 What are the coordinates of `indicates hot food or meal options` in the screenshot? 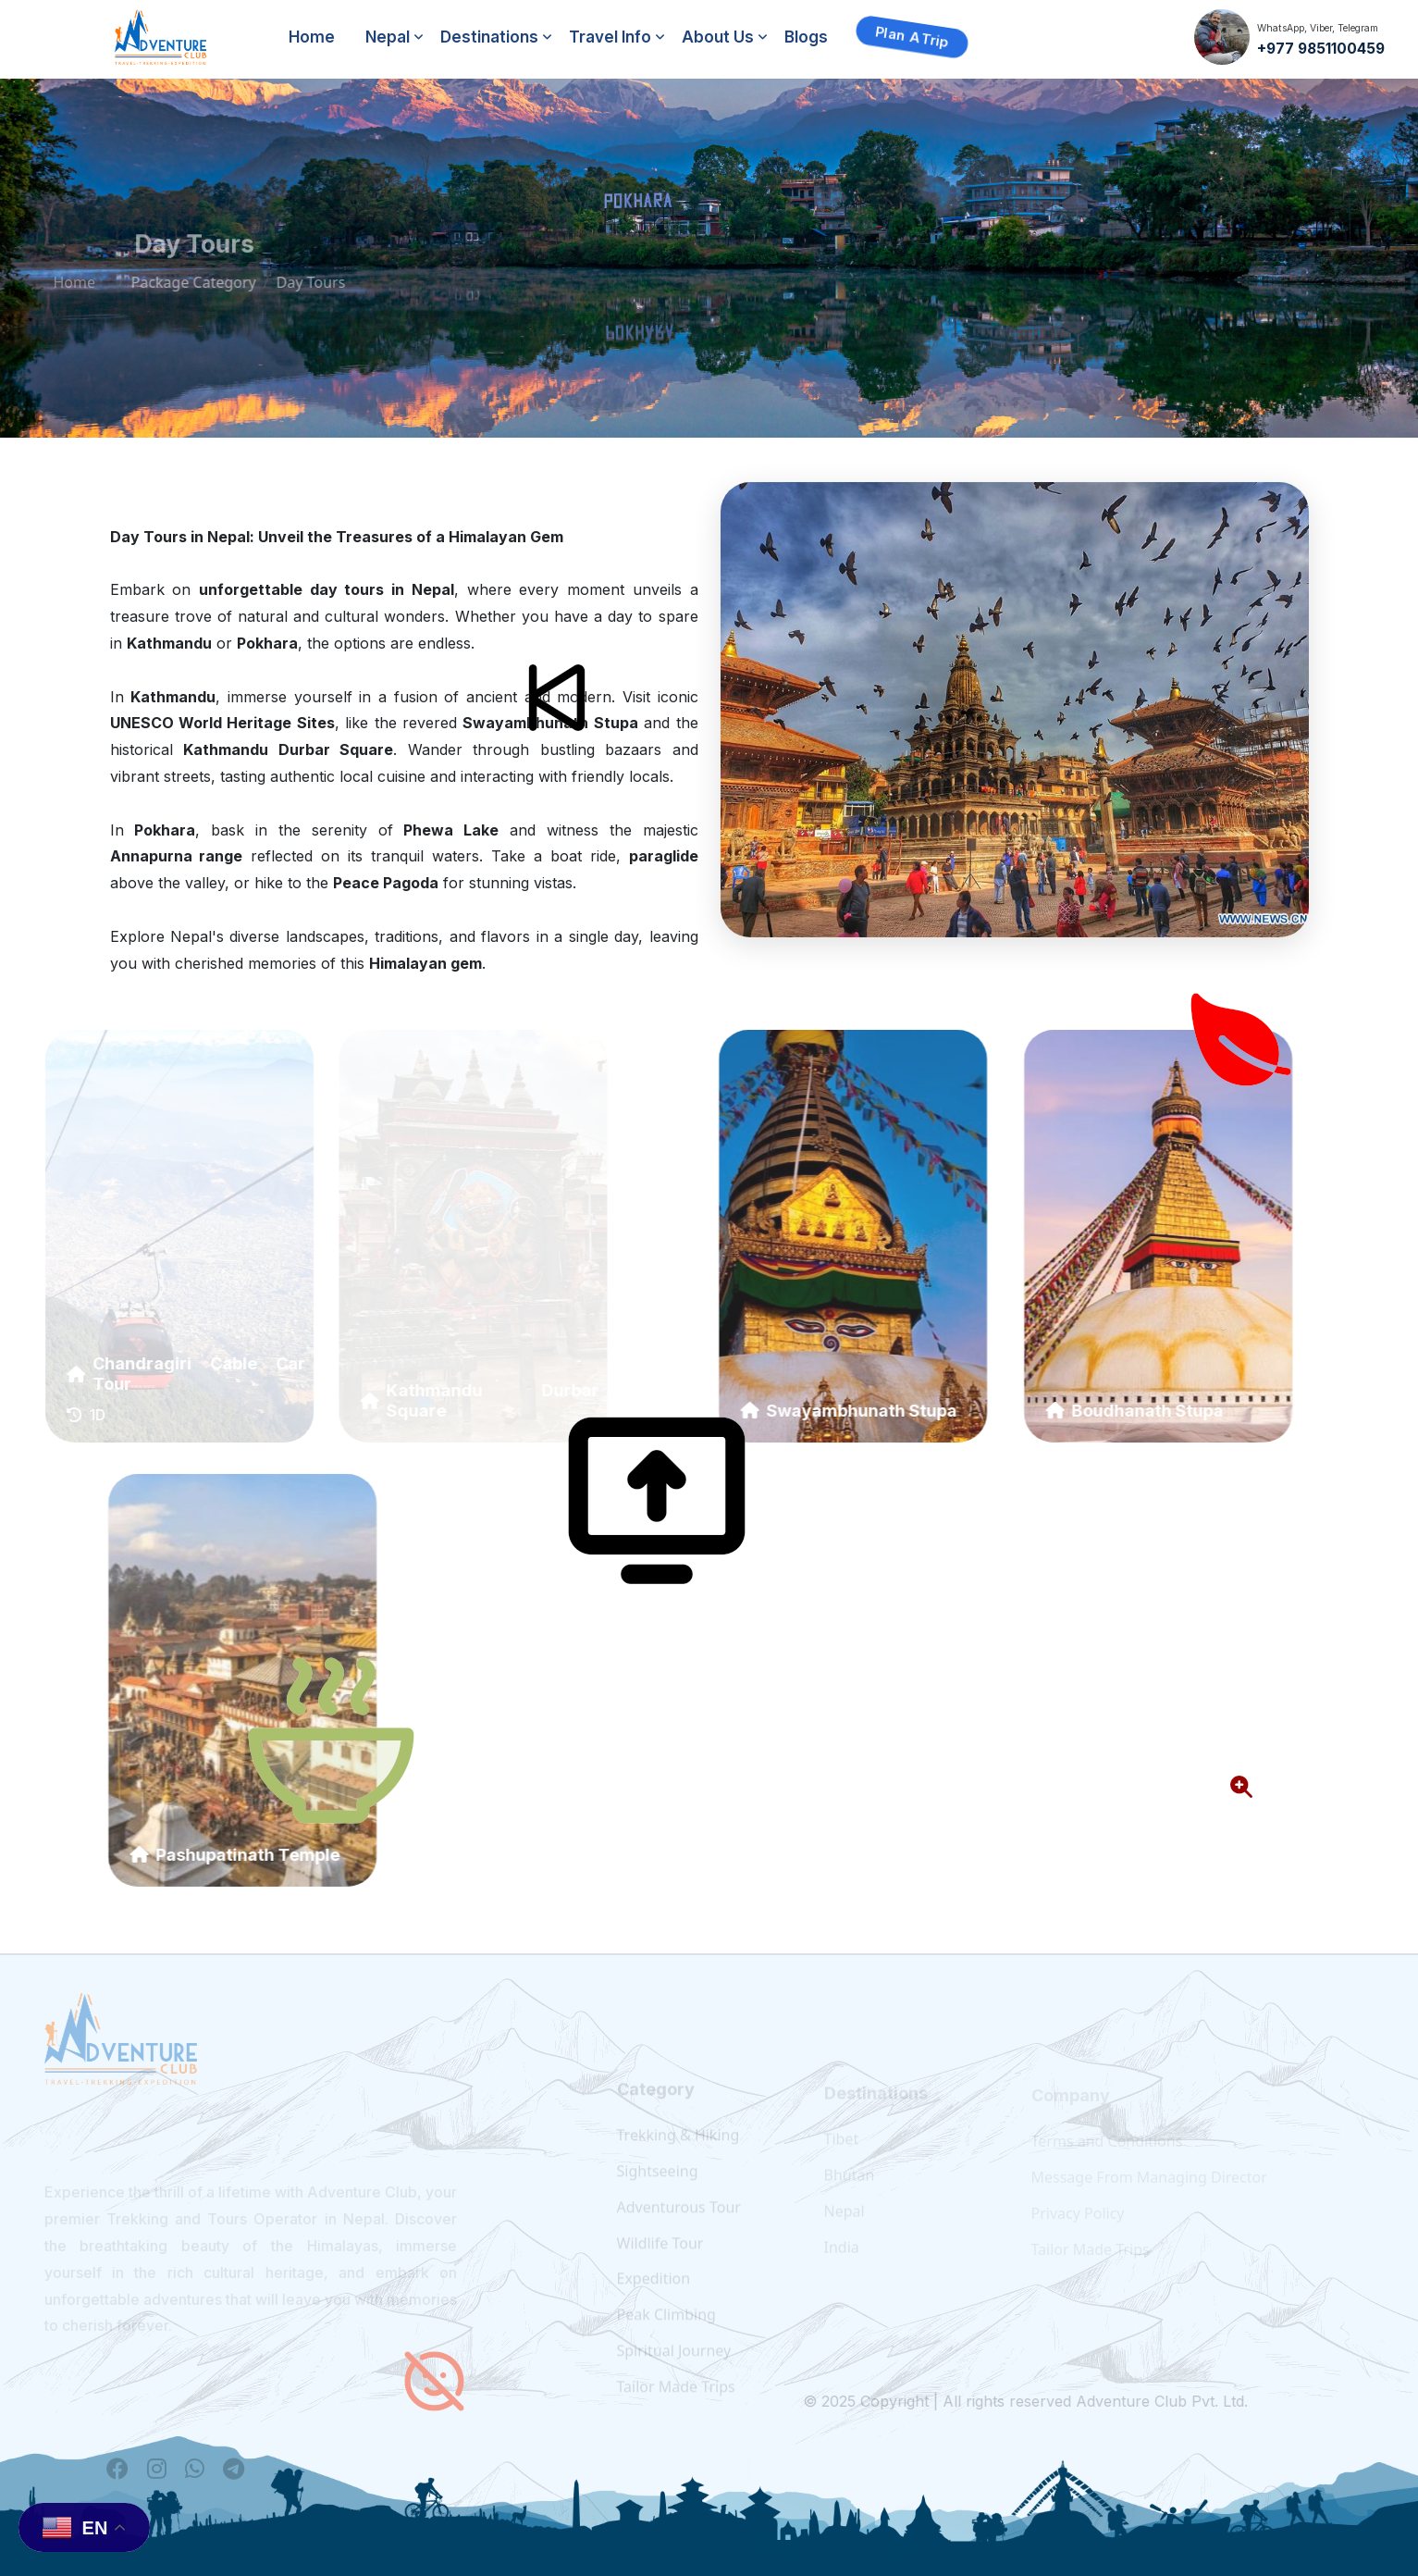 It's located at (331, 1740).